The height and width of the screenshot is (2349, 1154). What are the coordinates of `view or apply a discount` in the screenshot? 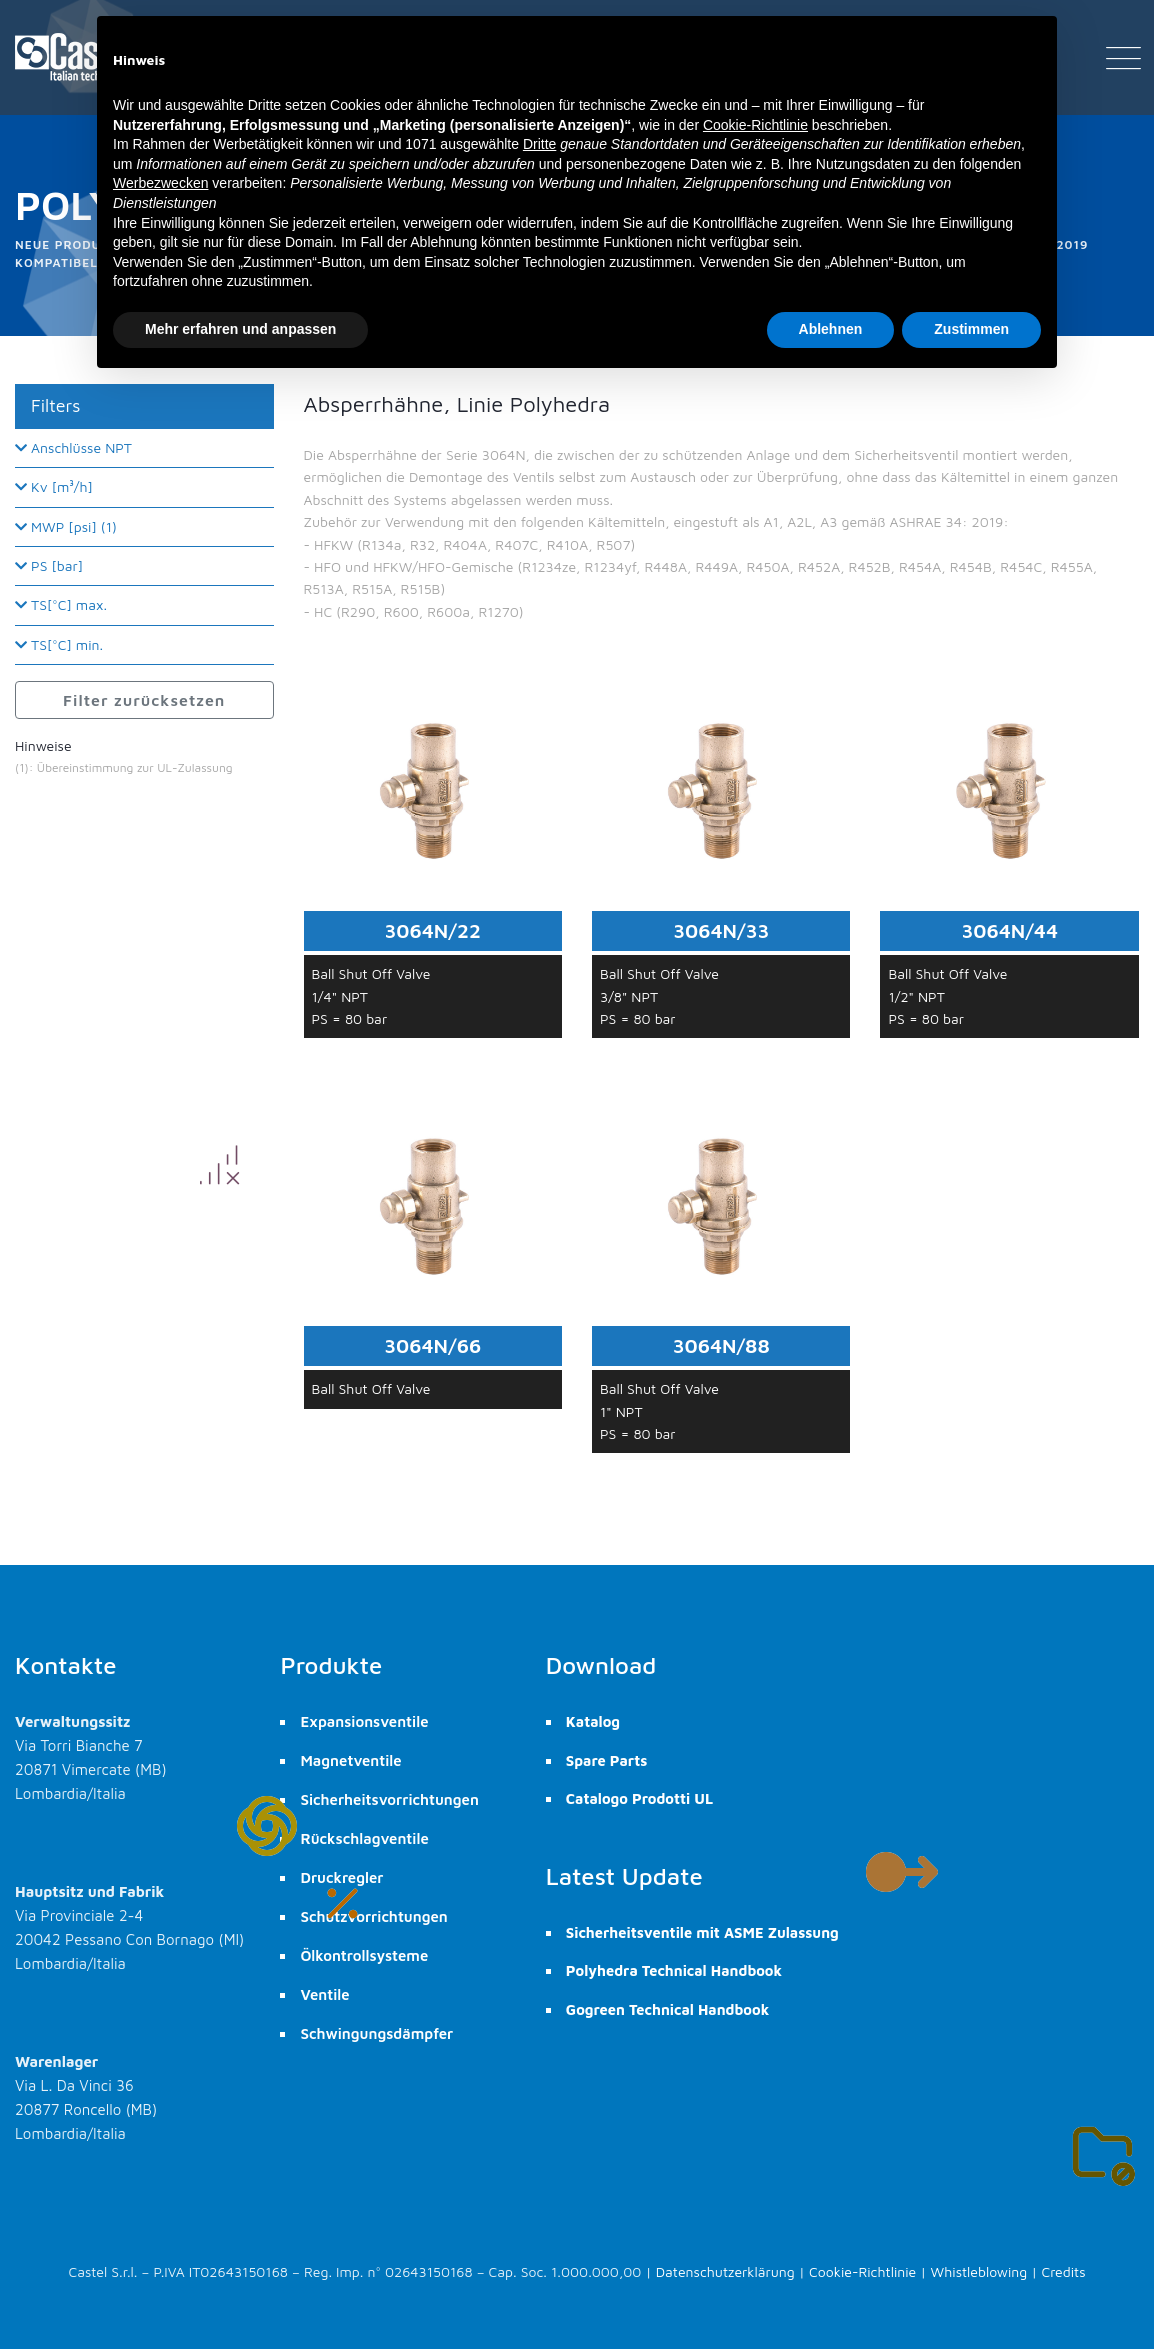 It's located at (342, 1903).